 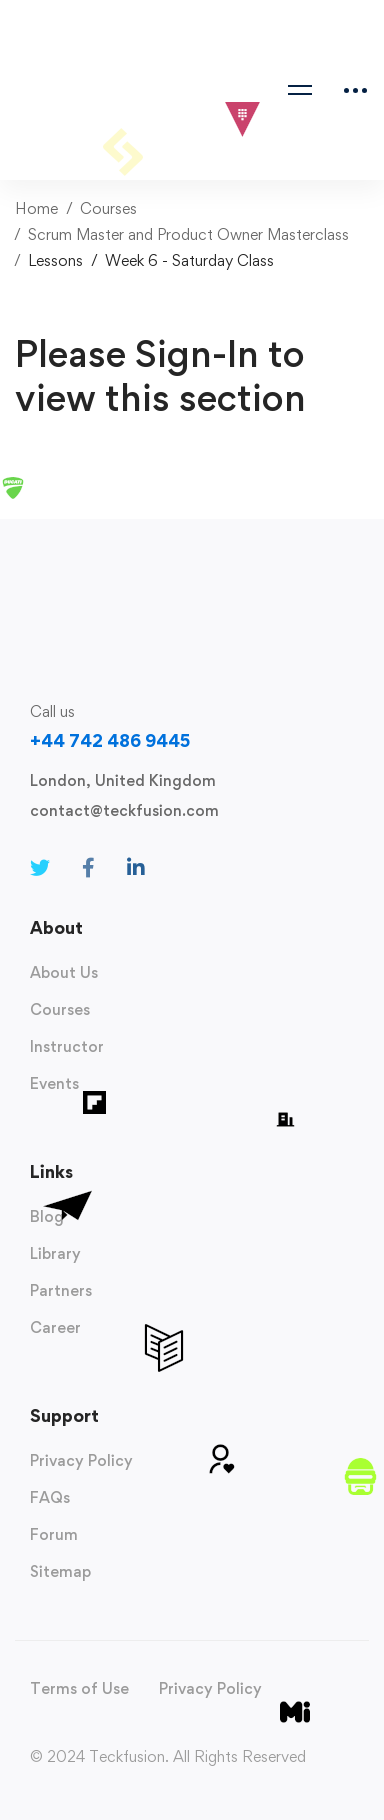 I want to click on HashiCorp Vault application logo, so click(x=242, y=119).